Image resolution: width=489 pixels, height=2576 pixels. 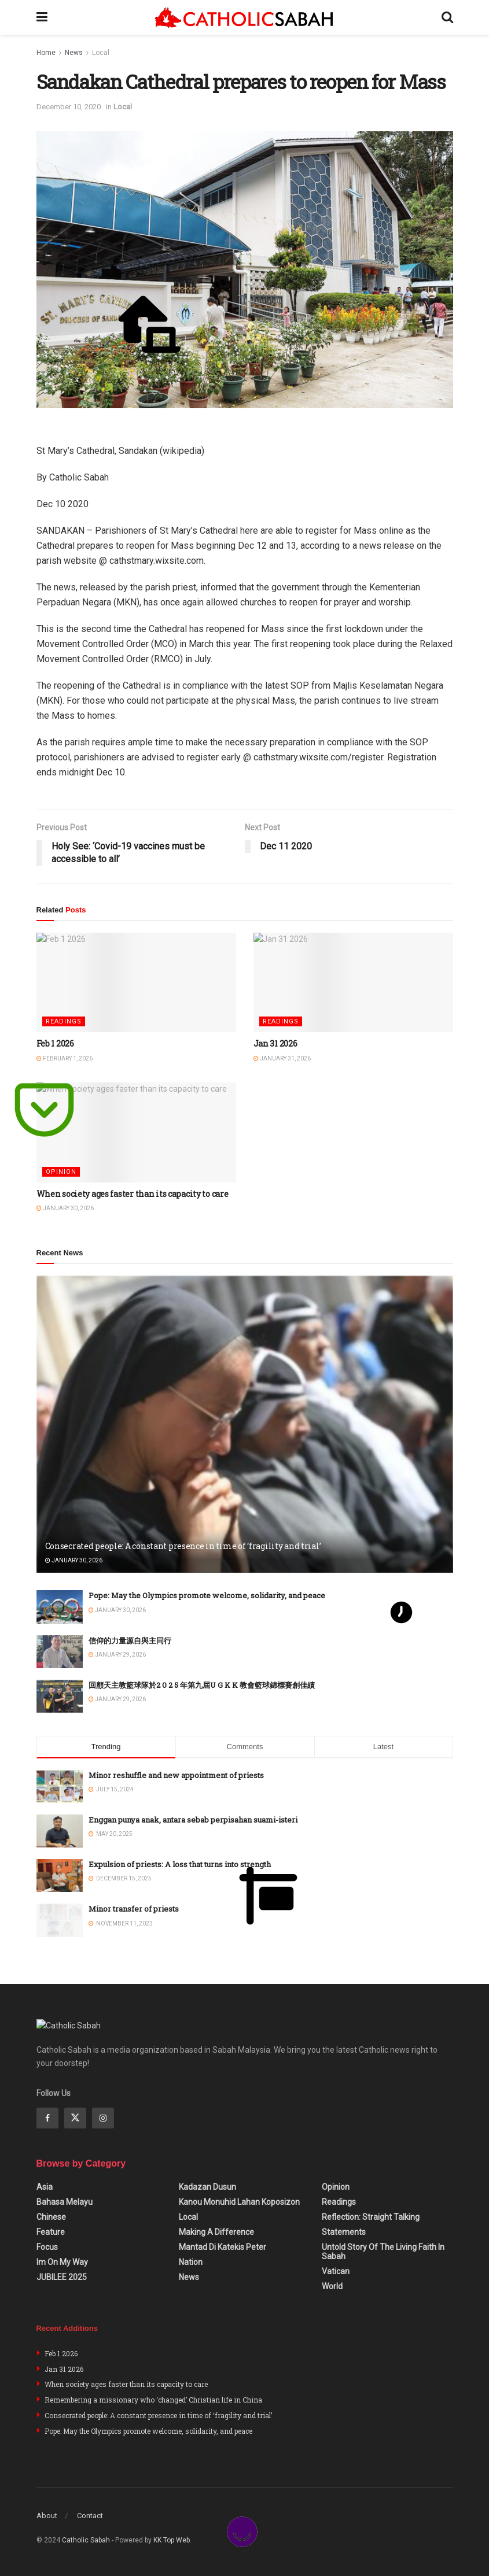 I want to click on save to pocket for later reading, so click(x=44, y=1110).